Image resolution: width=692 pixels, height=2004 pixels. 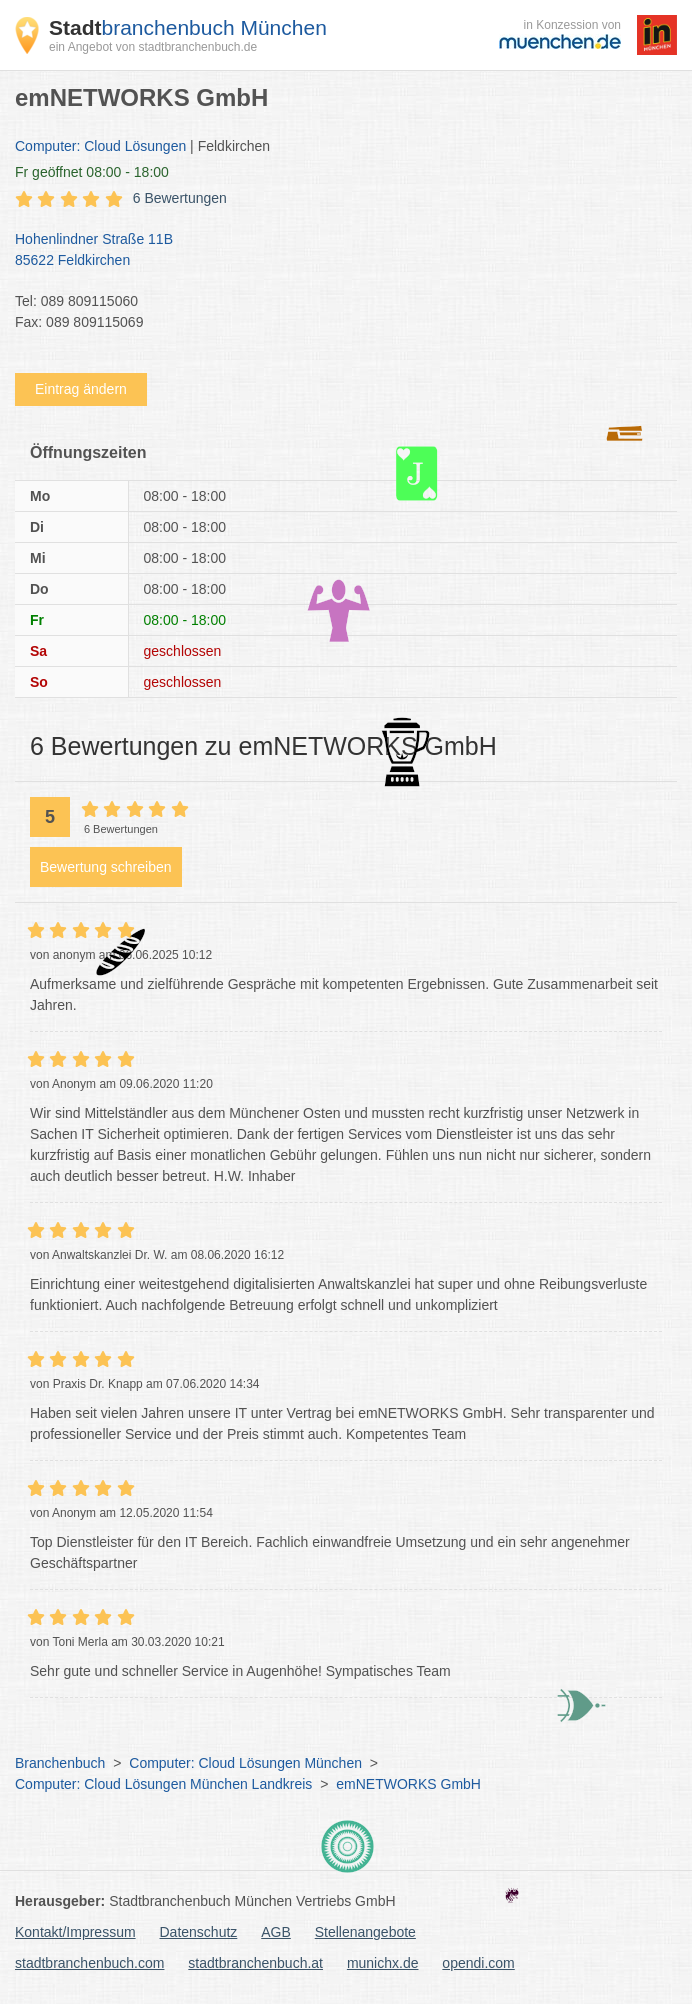 What do you see at coordinates (402, 752) in the screenshot?
I see `access blending or mixing tools` at bounding box center [402, 752].